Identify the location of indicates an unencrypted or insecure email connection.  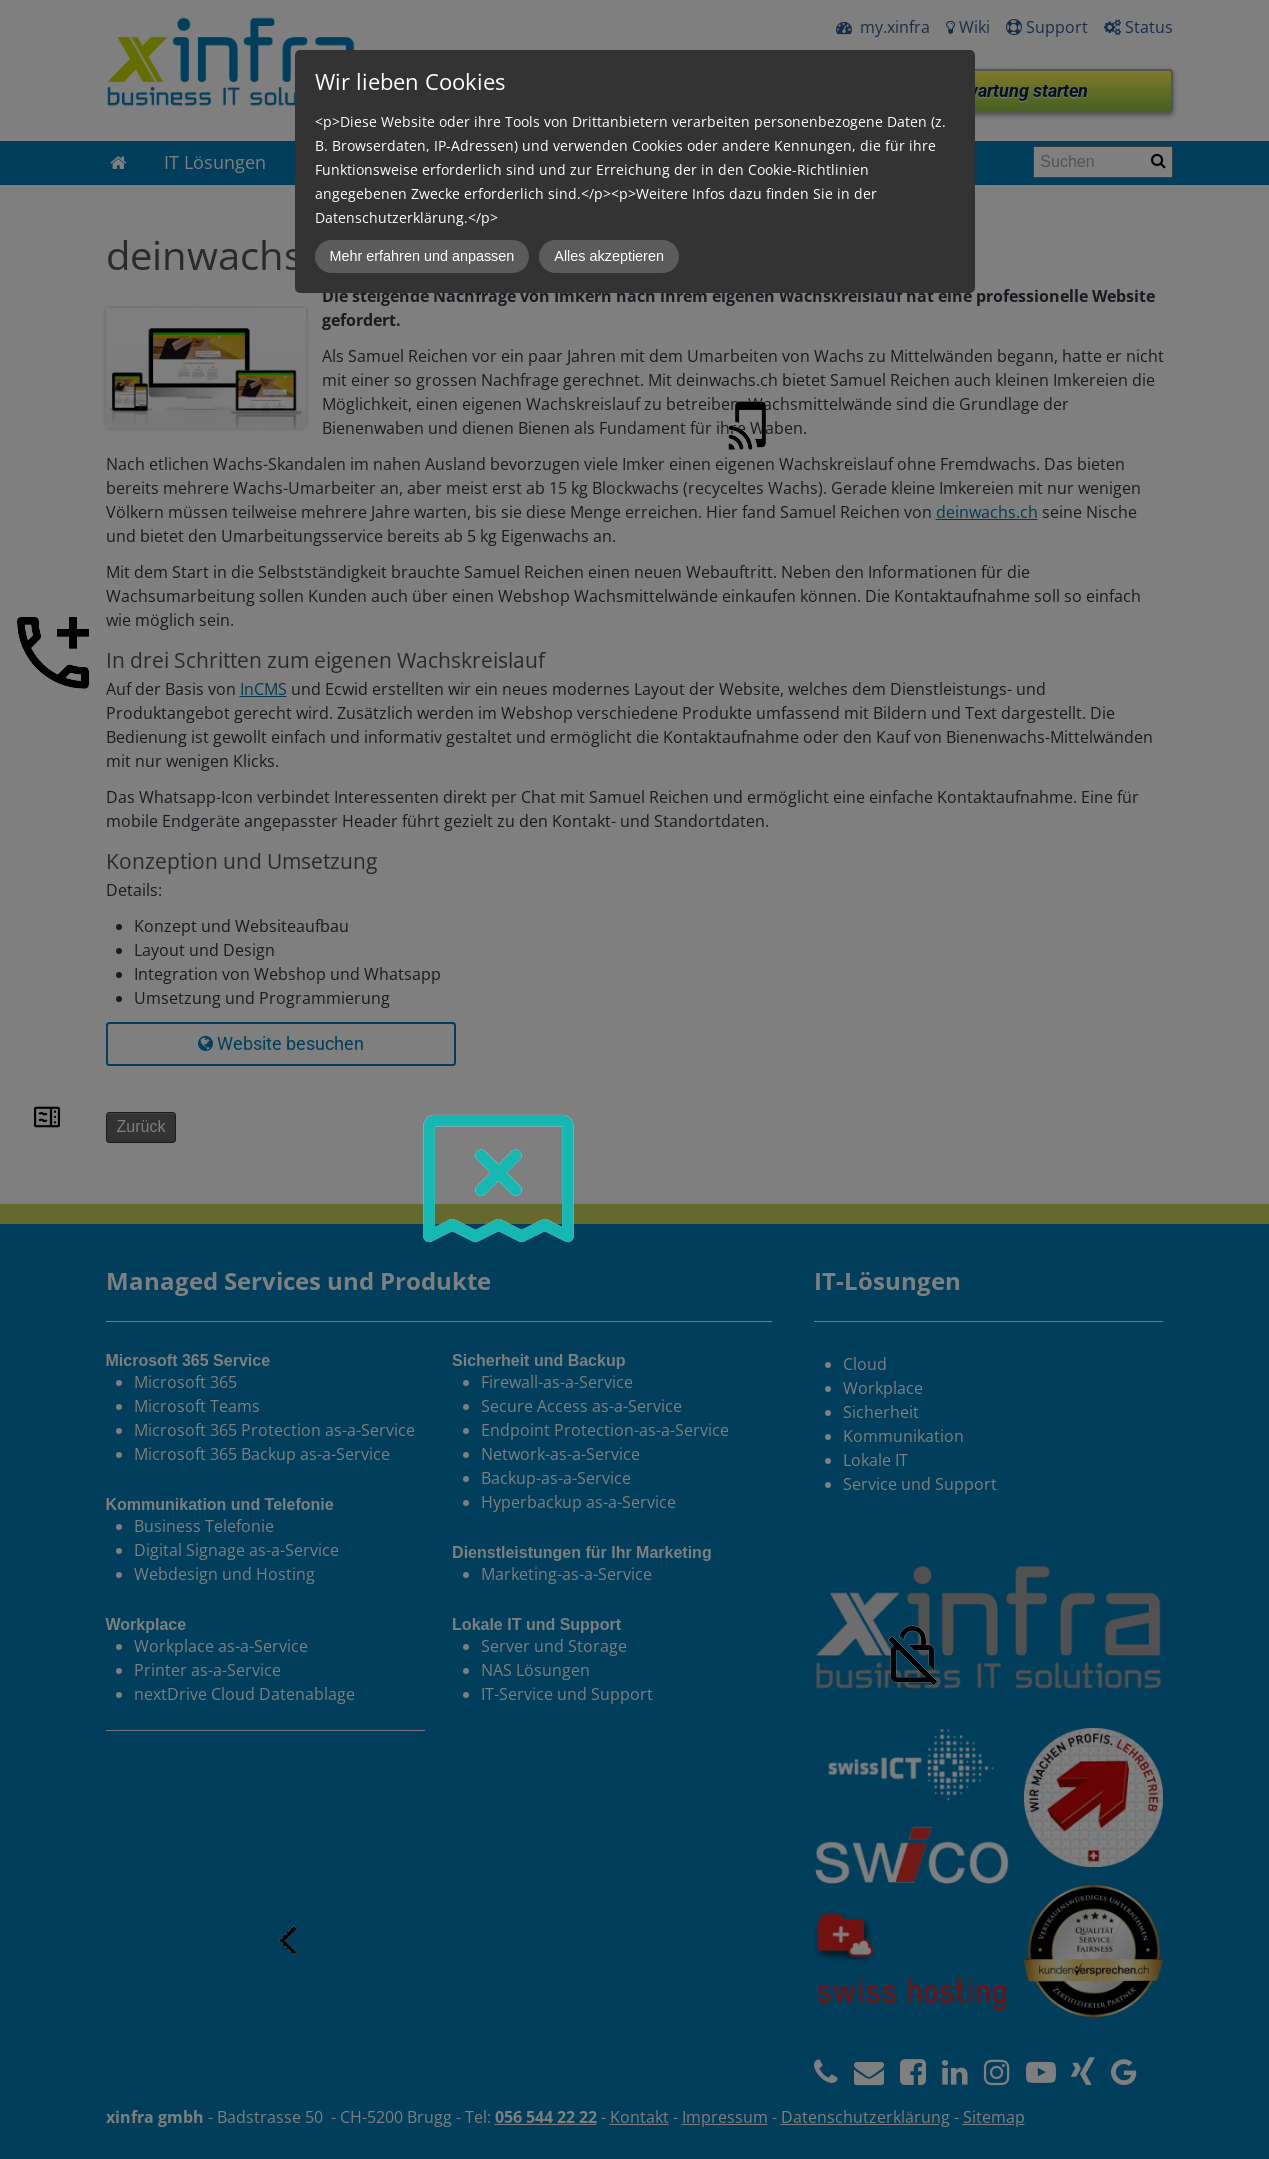
(912, 1655).